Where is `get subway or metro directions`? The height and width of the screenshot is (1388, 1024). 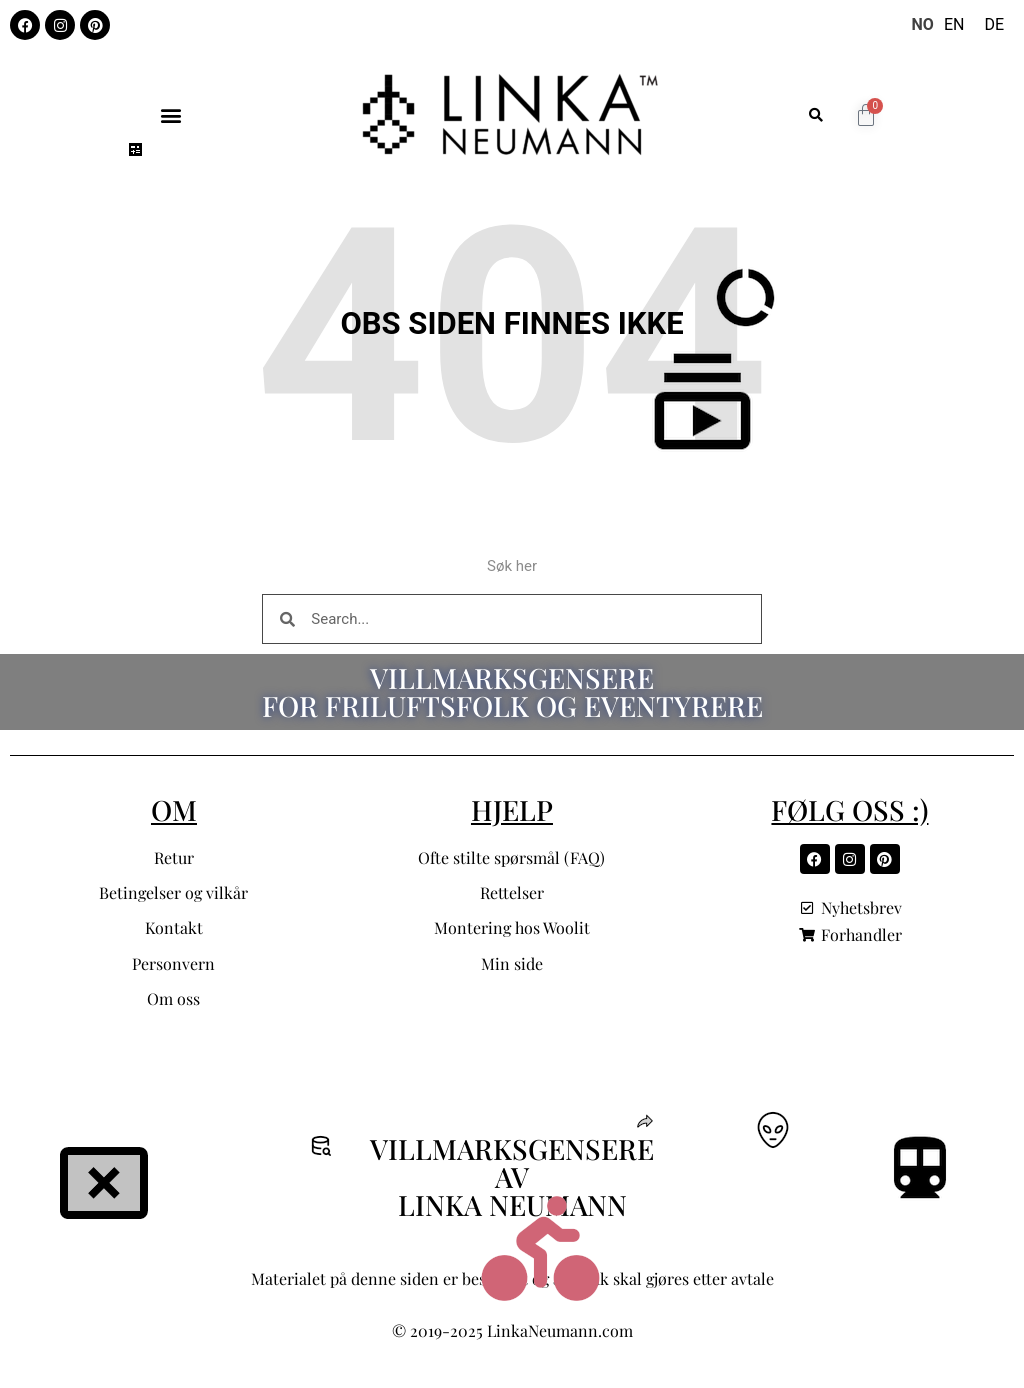 get subway or metro directions is located at coordinates (920, 1169).